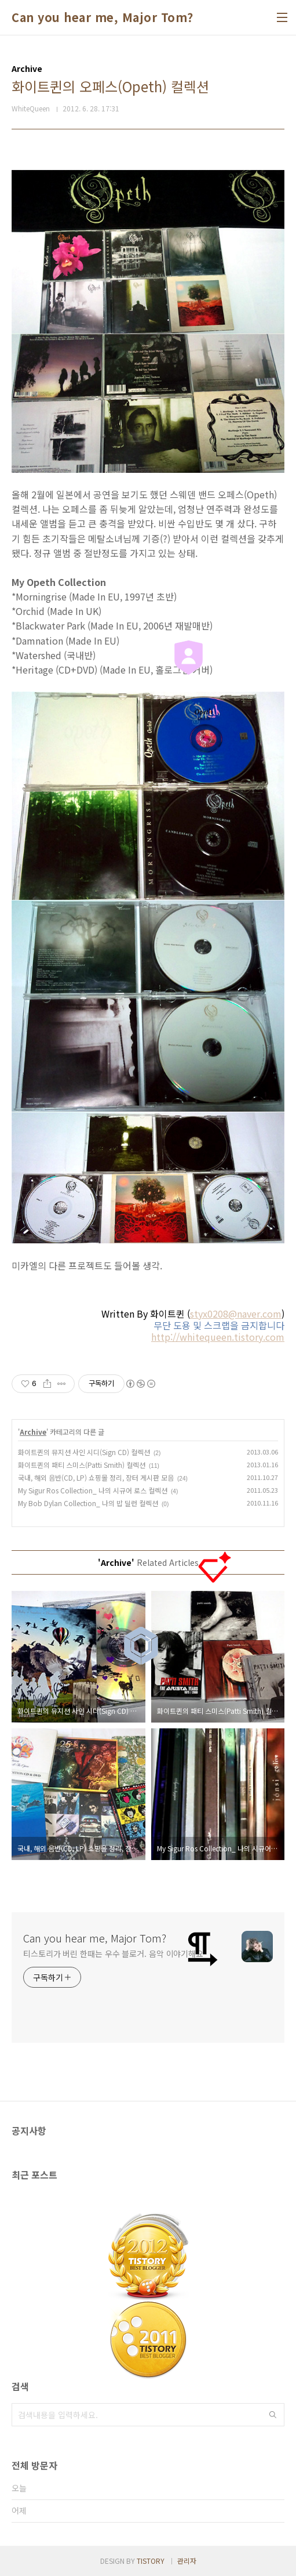 This screenshot has width=296, height=2576. I want to click on set text direction to left-to-right, so click(201, 1949).